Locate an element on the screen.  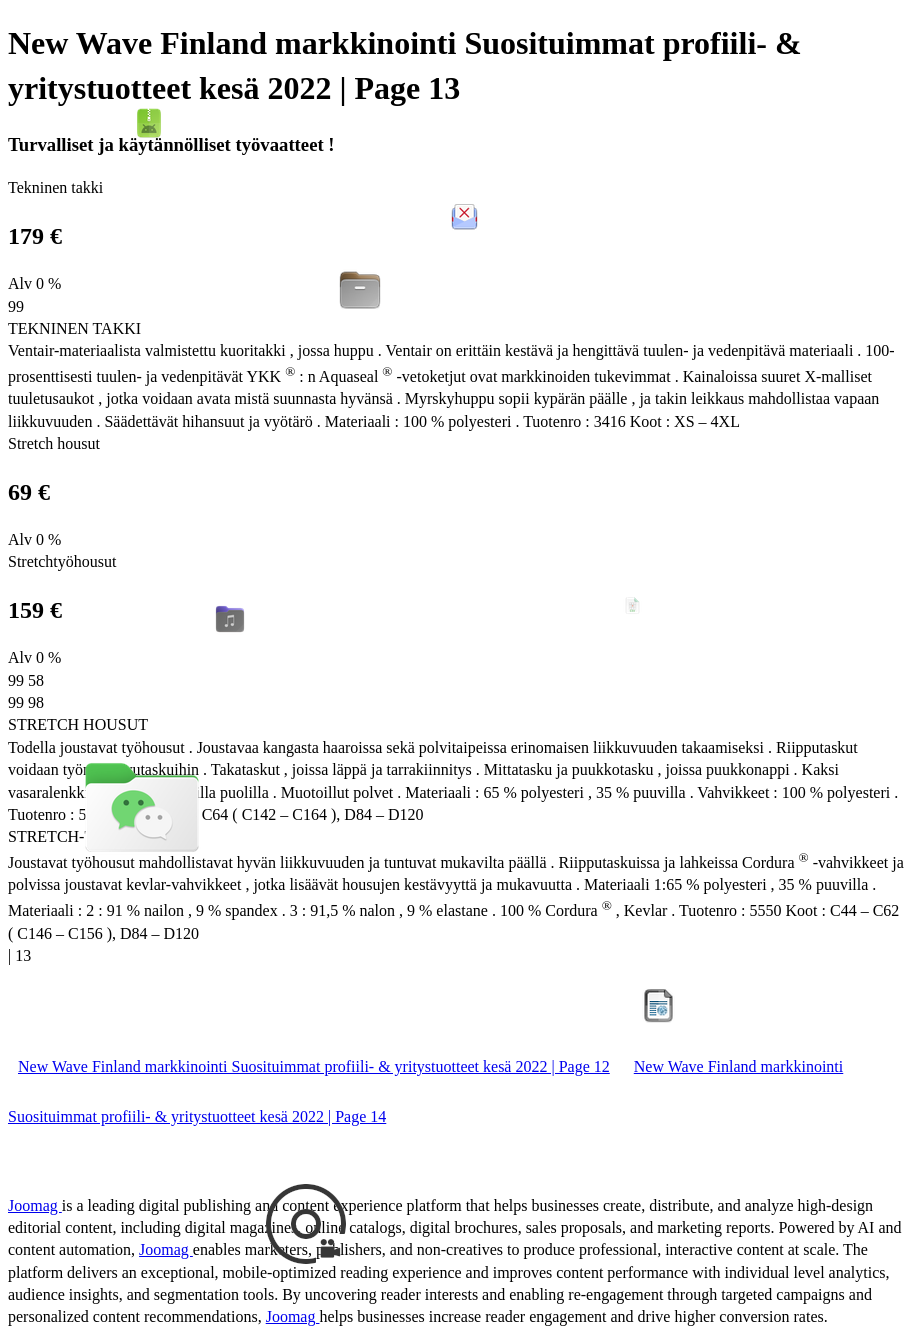
open file manager application is located at coordinates (360, 290).